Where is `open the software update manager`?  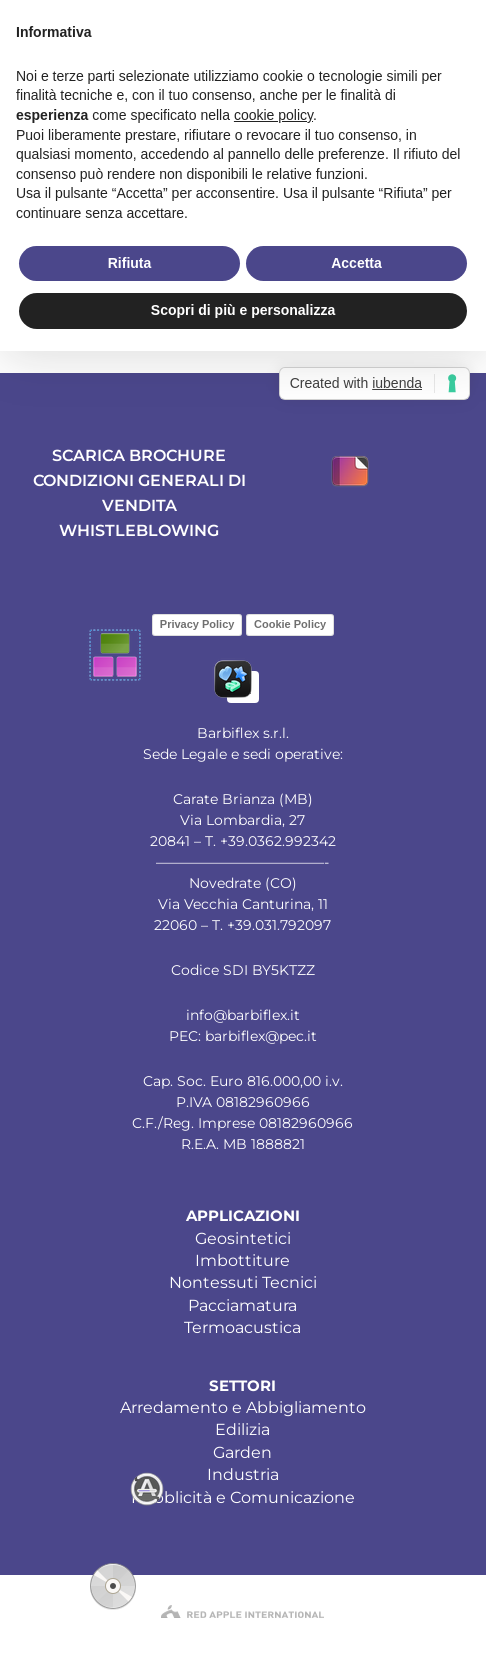
open the software update manager is located at coordinates (147, 1489).